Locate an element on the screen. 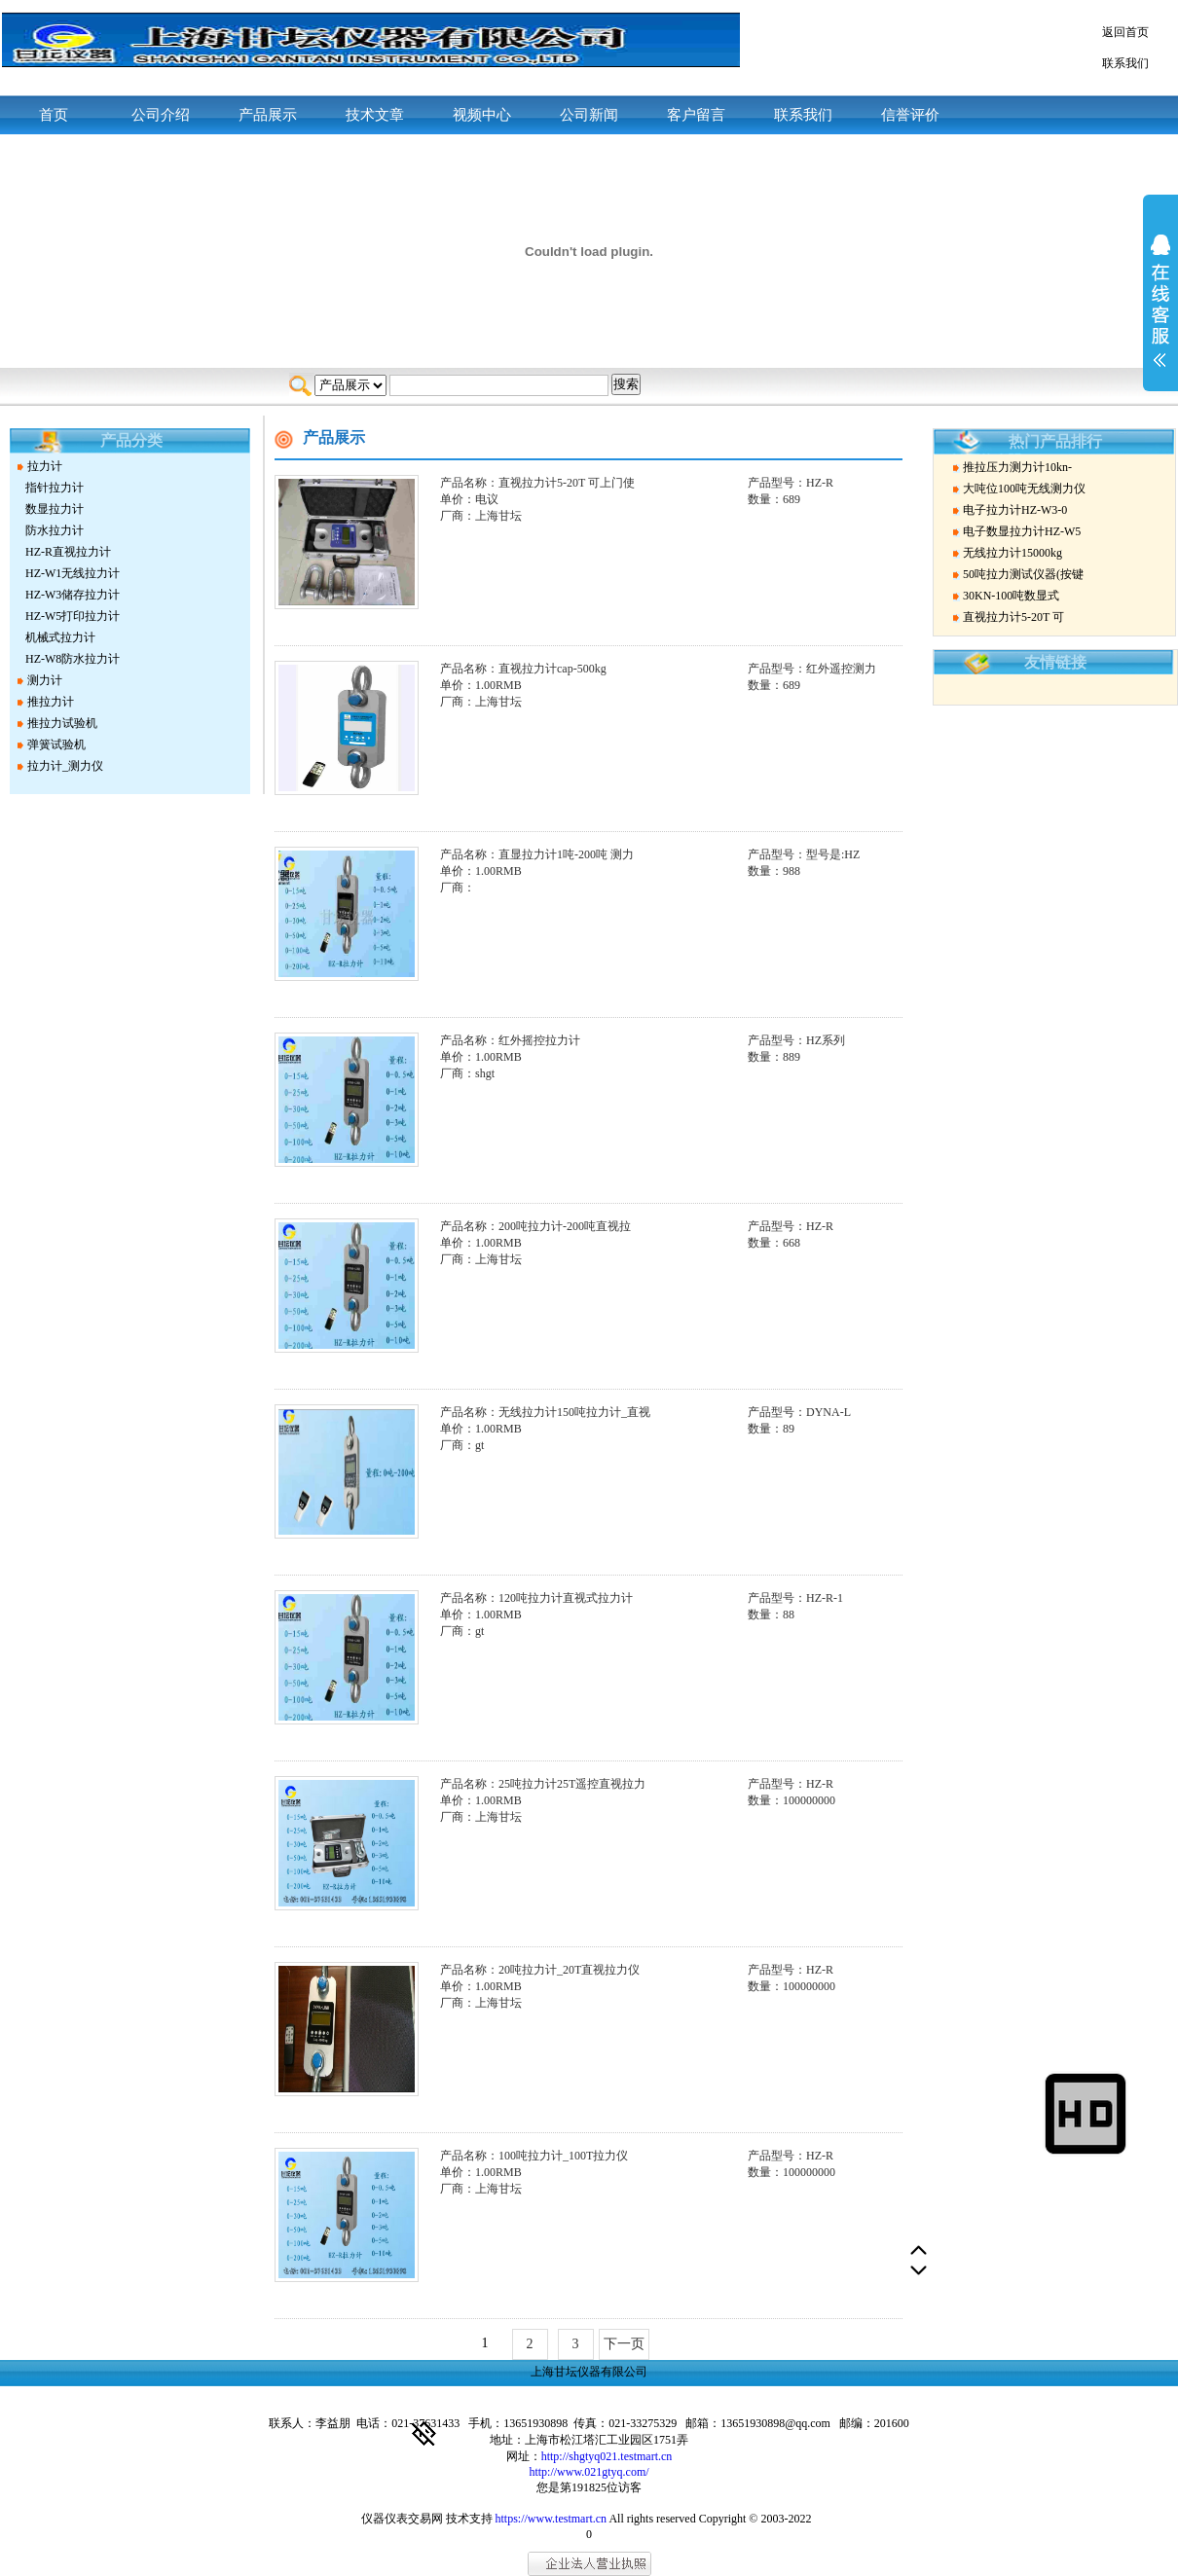 The width and height of the screenshot is (1178, 2576). disable navigation or directions is located at coordinates (423, 2433).